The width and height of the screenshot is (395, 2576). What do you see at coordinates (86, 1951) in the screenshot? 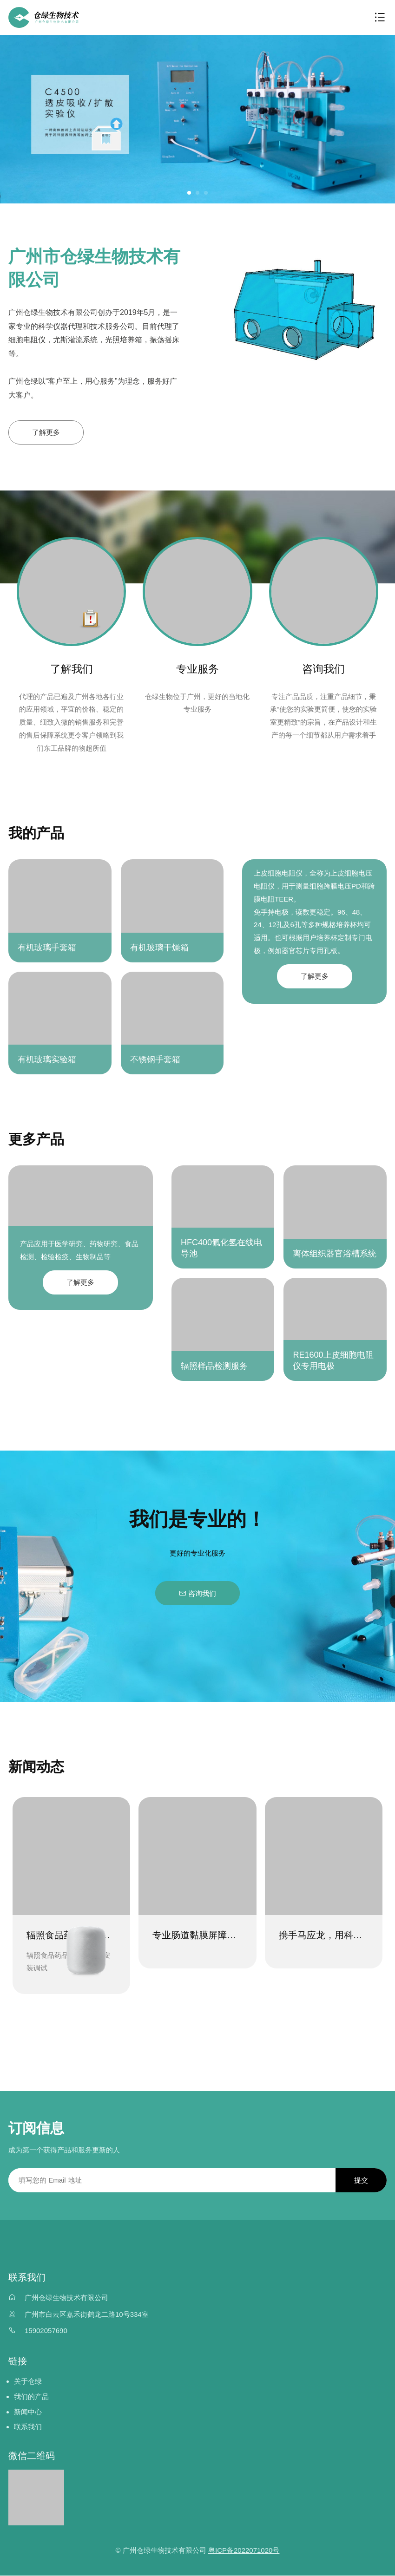
I see `apple homepod smart speaker device` at bounding box center [86, 1951].